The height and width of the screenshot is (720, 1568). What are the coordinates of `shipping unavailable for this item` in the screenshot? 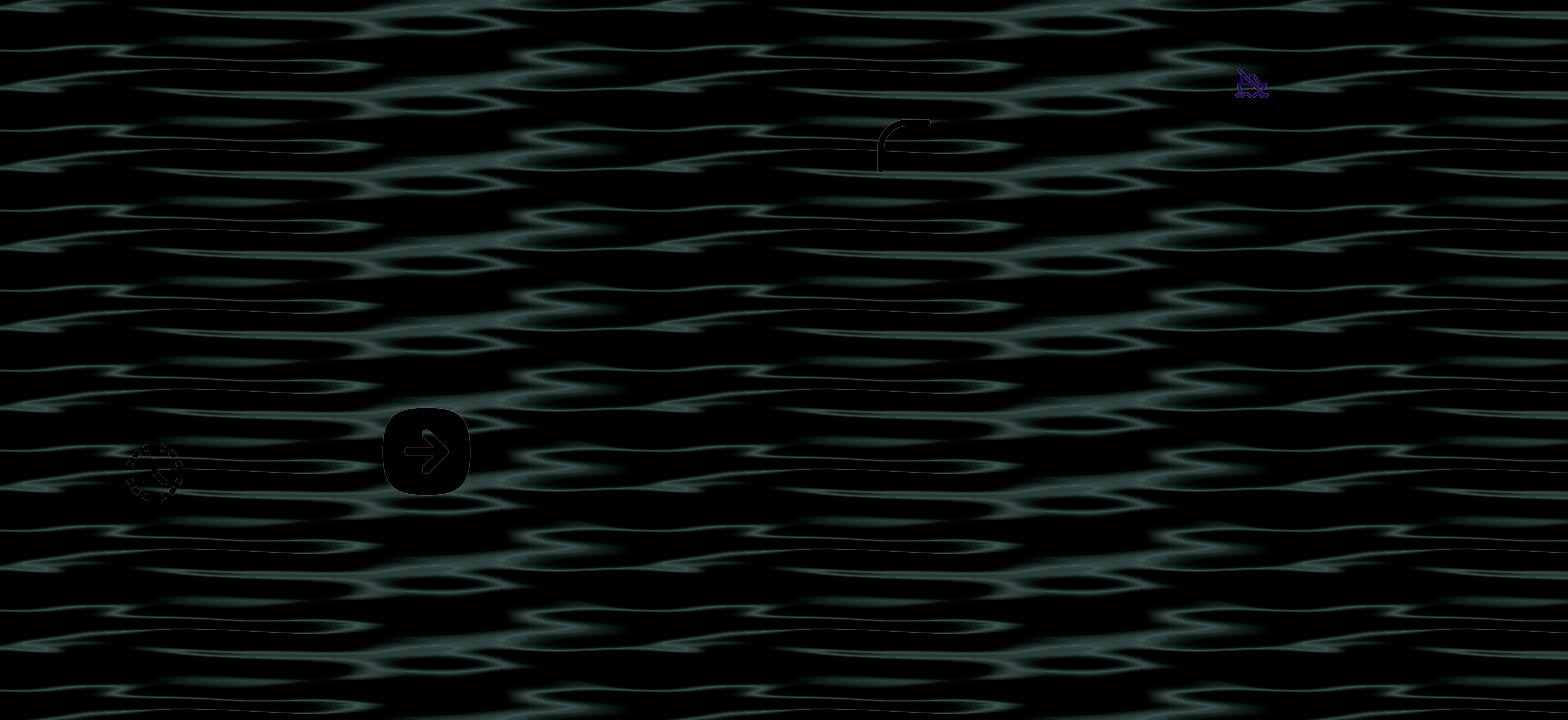 It's located at (1252, 83).